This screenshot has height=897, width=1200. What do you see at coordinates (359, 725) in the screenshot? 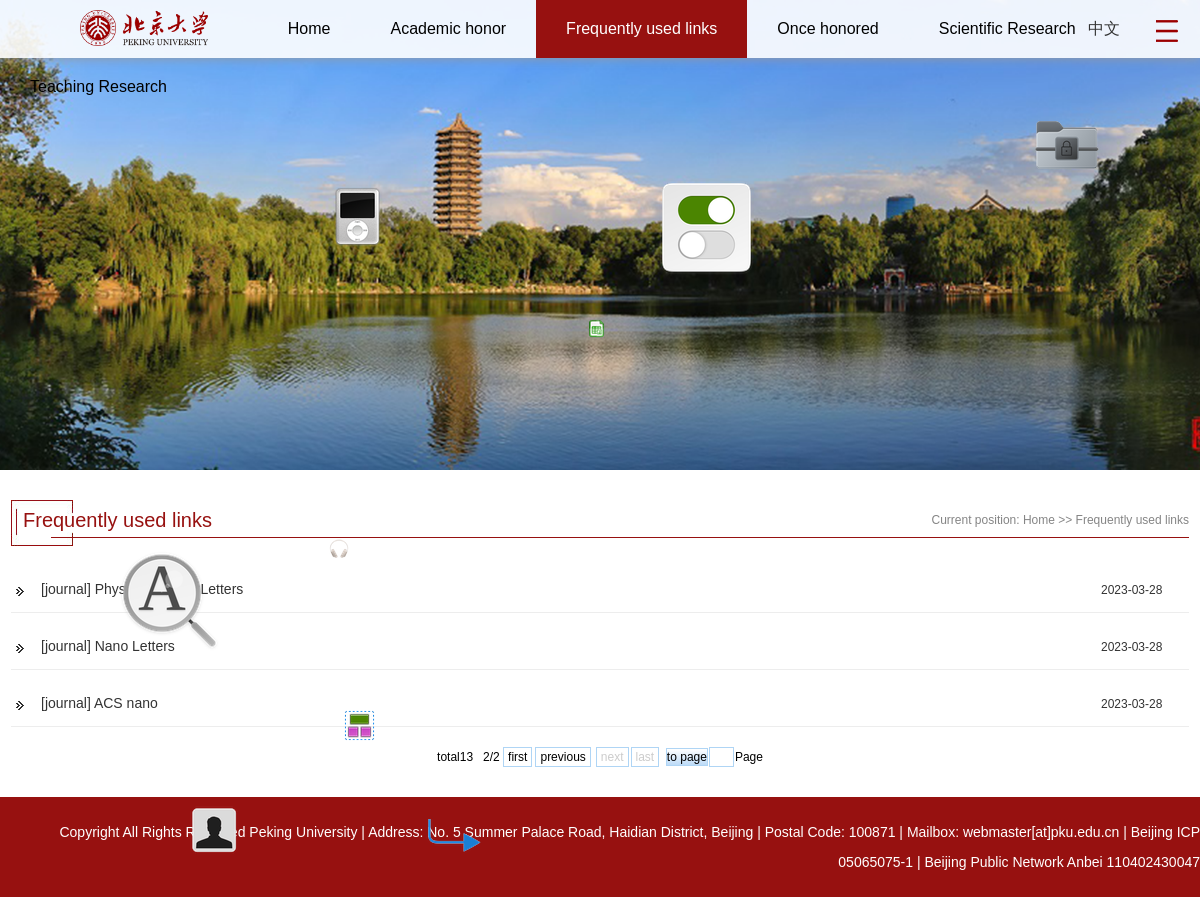
I see `select all items in the current view` at bounding box center [359, 725].